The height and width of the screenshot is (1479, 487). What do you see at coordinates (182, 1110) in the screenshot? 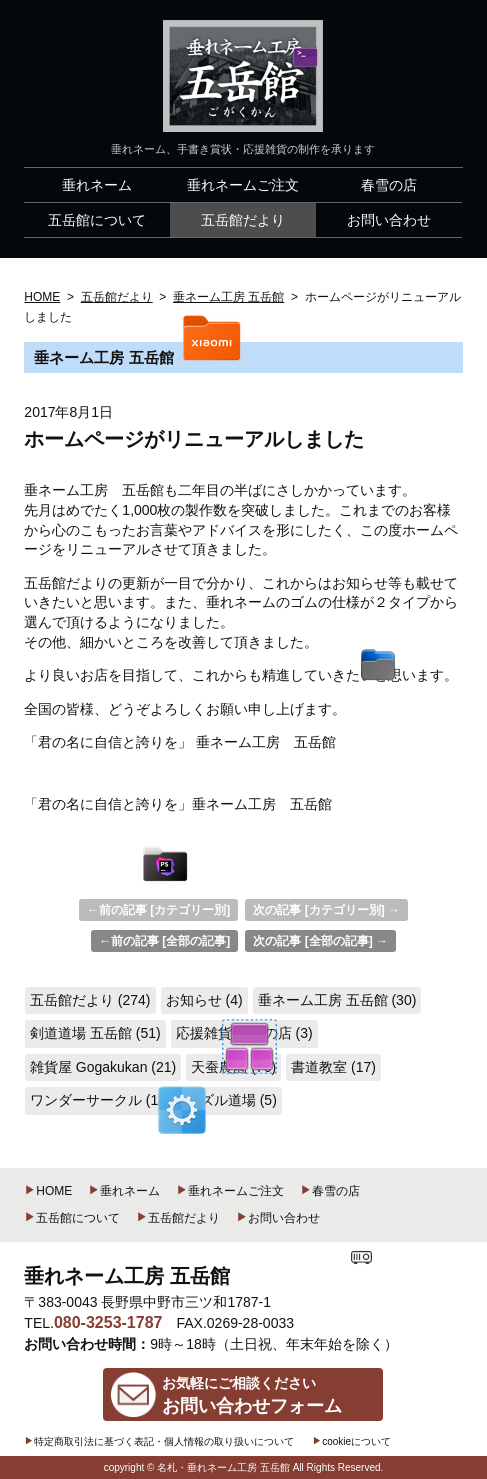
I see `windows executable file type indicator` at bounding box center [182, 1110].